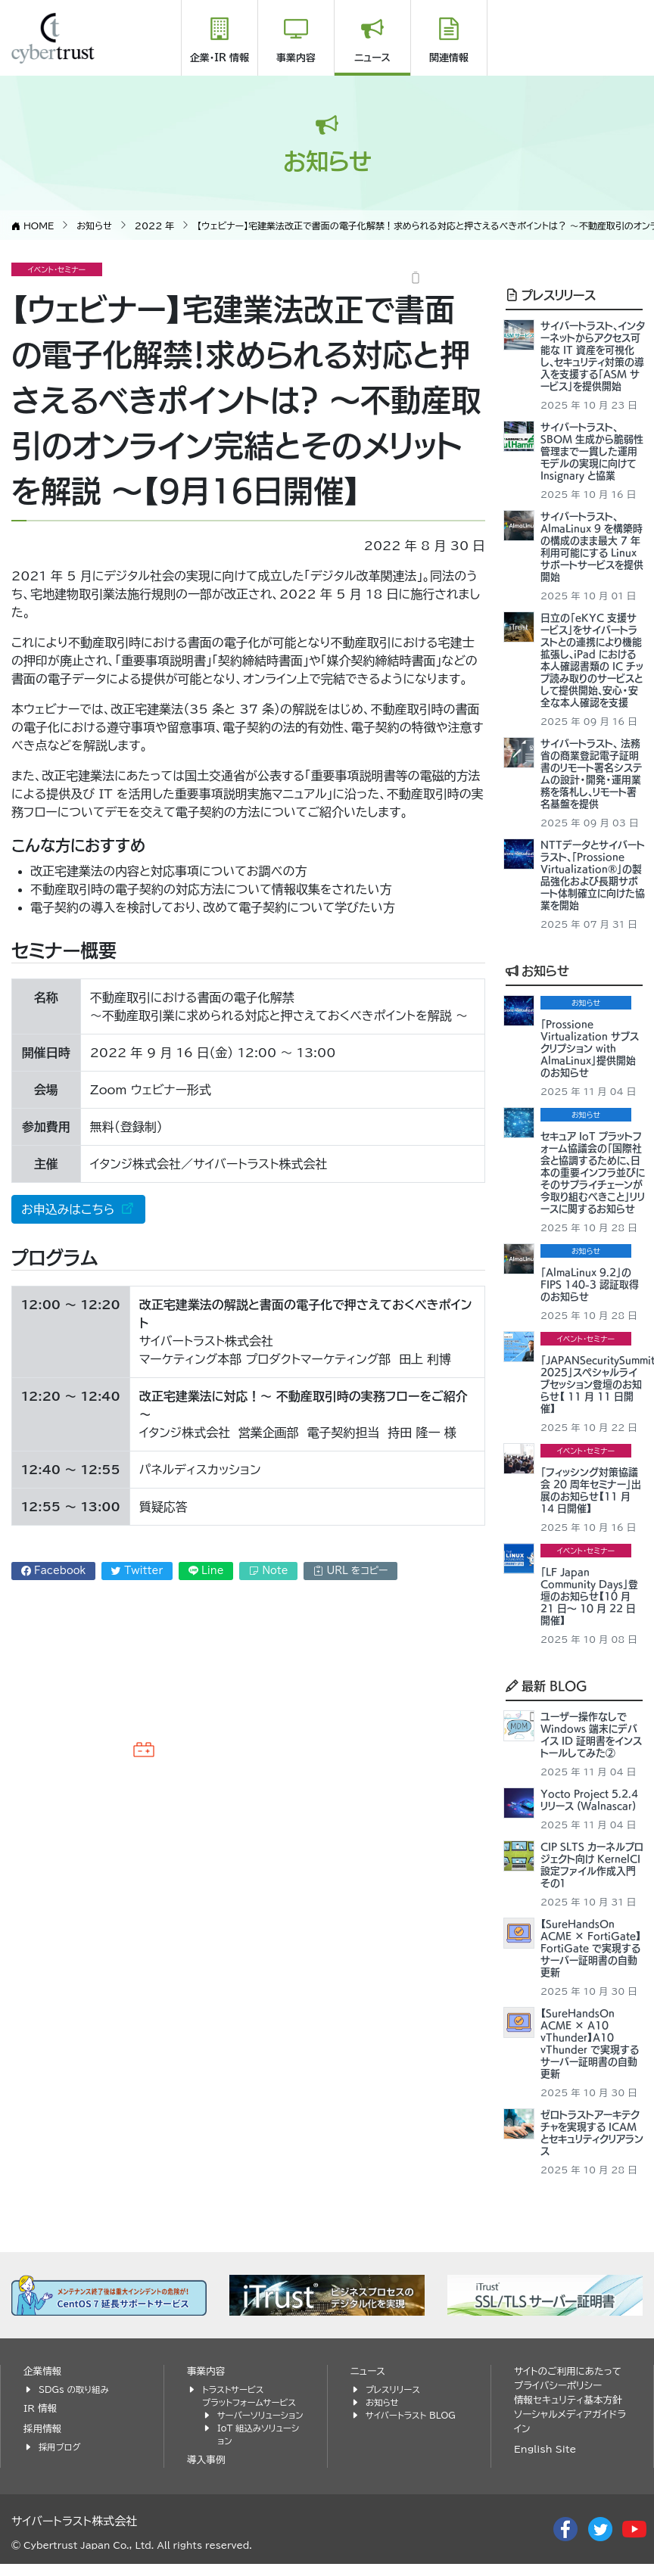  What do you see at coordinates (144, 1750) in the screenshot?
I see `check vehicle battery status` at bounding box center [144, 1750].